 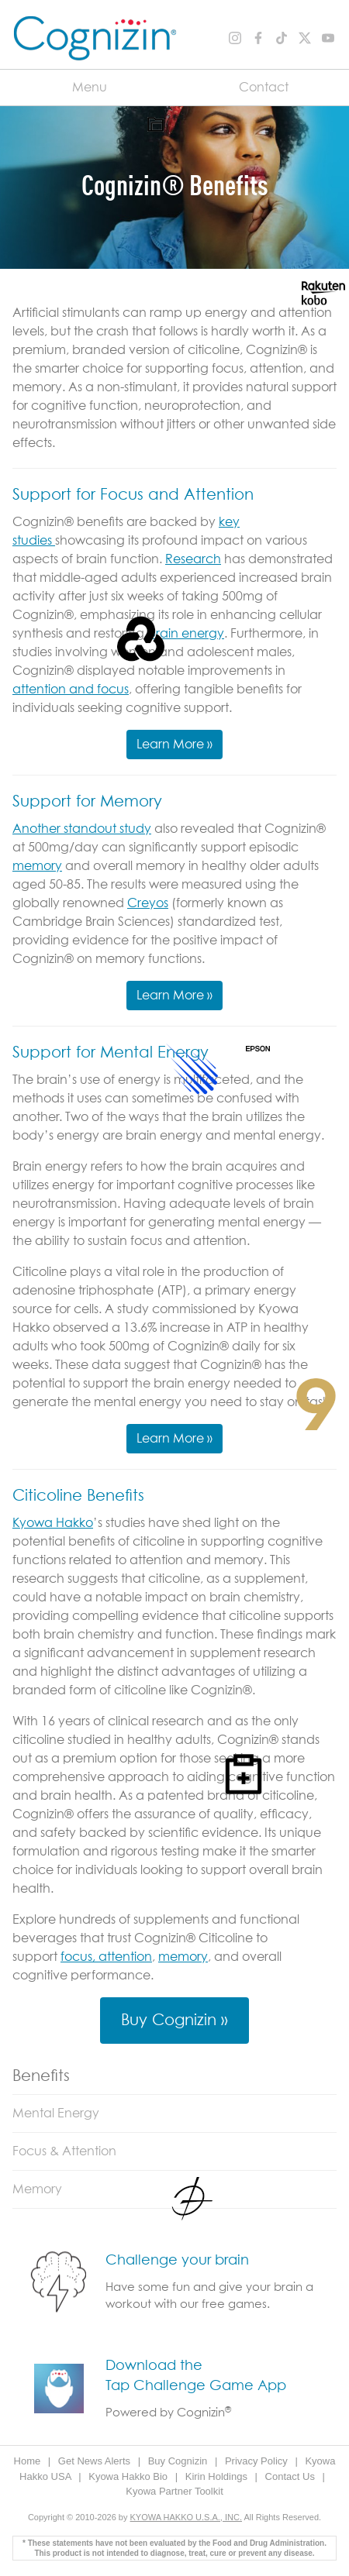 I want to click on bohemia interactive company logo, so click(x=192, y=2199).